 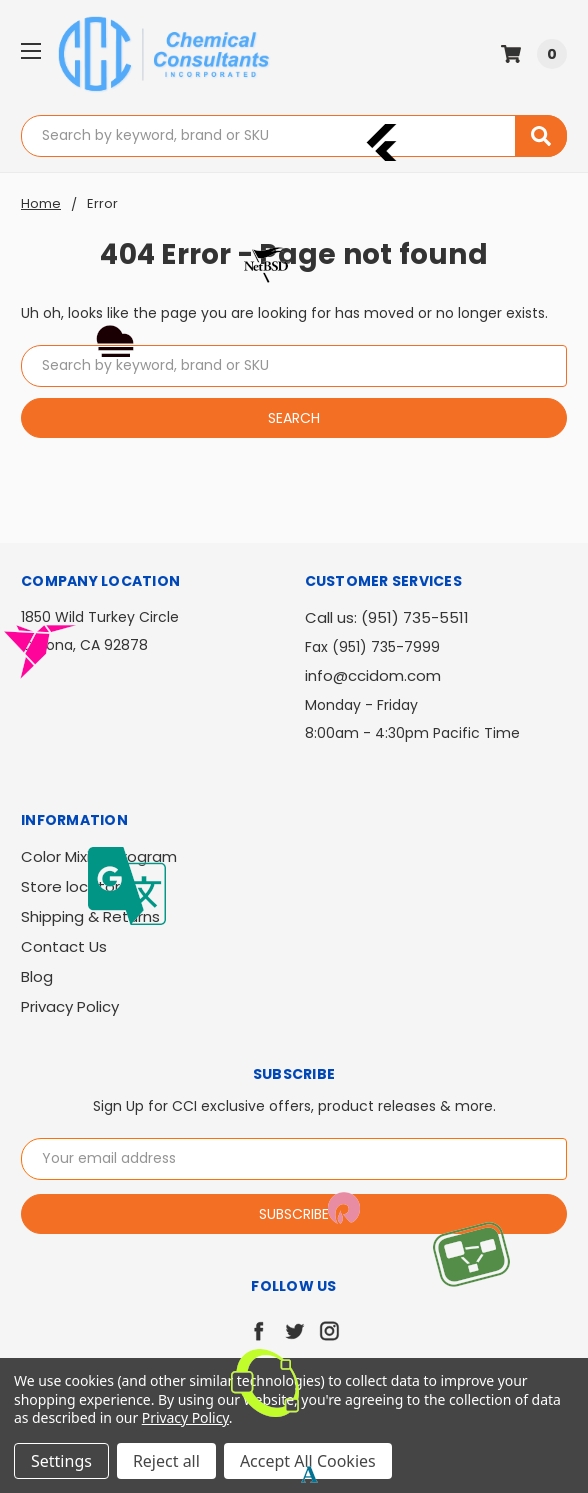 I want to click on NetBSD operating system logo, so click(x=267, y=265).